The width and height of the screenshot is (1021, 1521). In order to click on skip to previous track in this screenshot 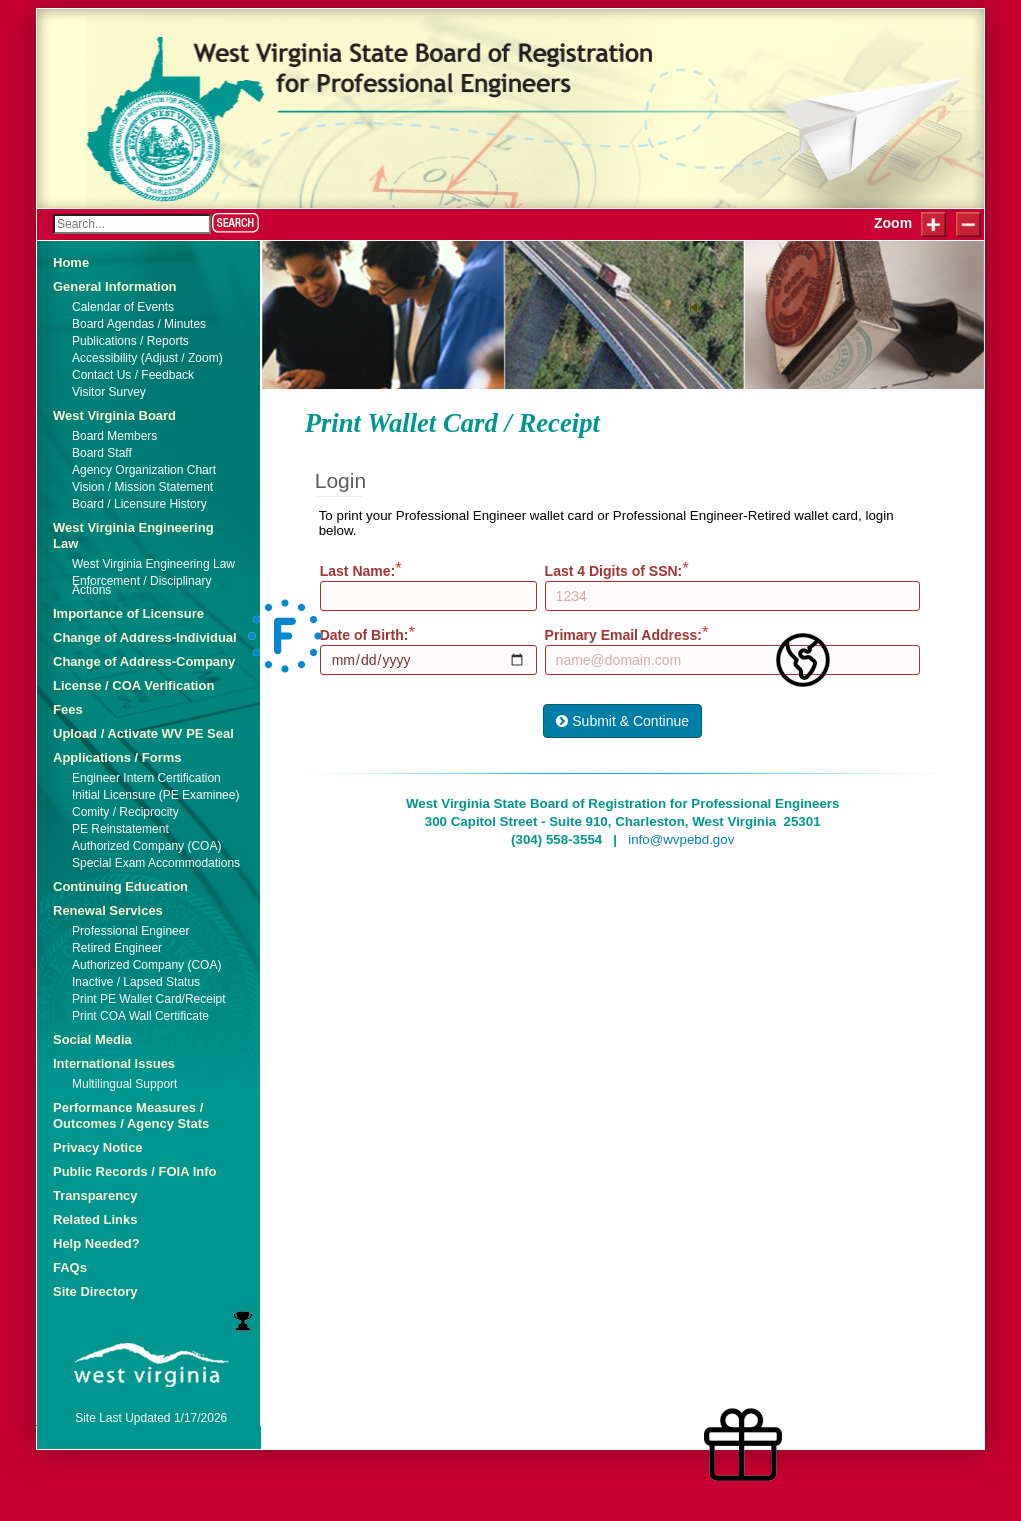, I will do `click(693, 307)`.